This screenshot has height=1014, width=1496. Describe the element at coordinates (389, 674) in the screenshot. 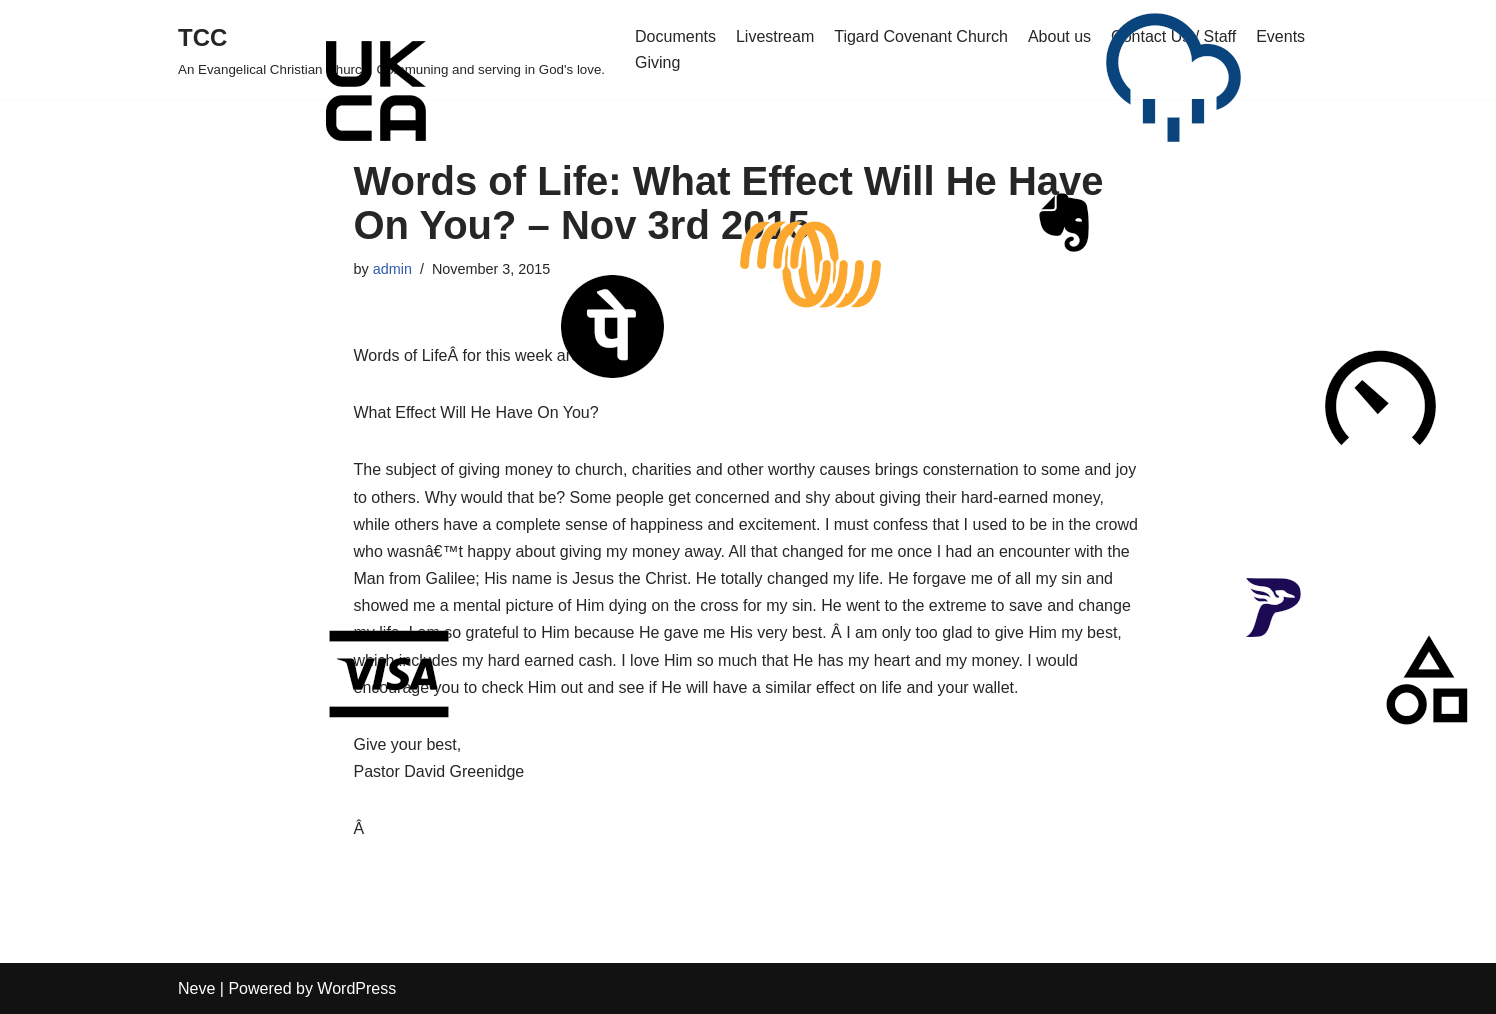

I see `visa card accepted as payment method` at that location.